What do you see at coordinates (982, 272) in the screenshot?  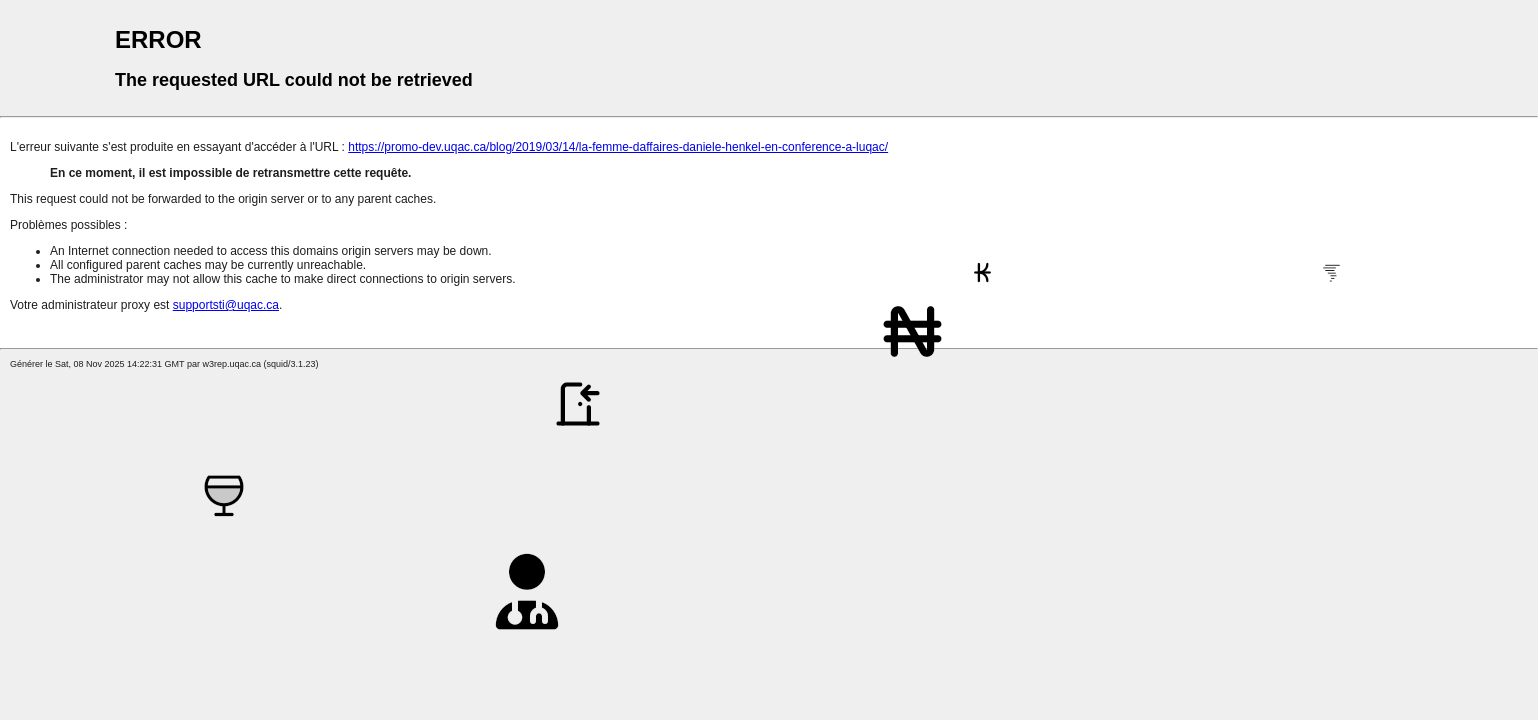 I see `indicates Lao kip currency` at bounding box center [982, 272].